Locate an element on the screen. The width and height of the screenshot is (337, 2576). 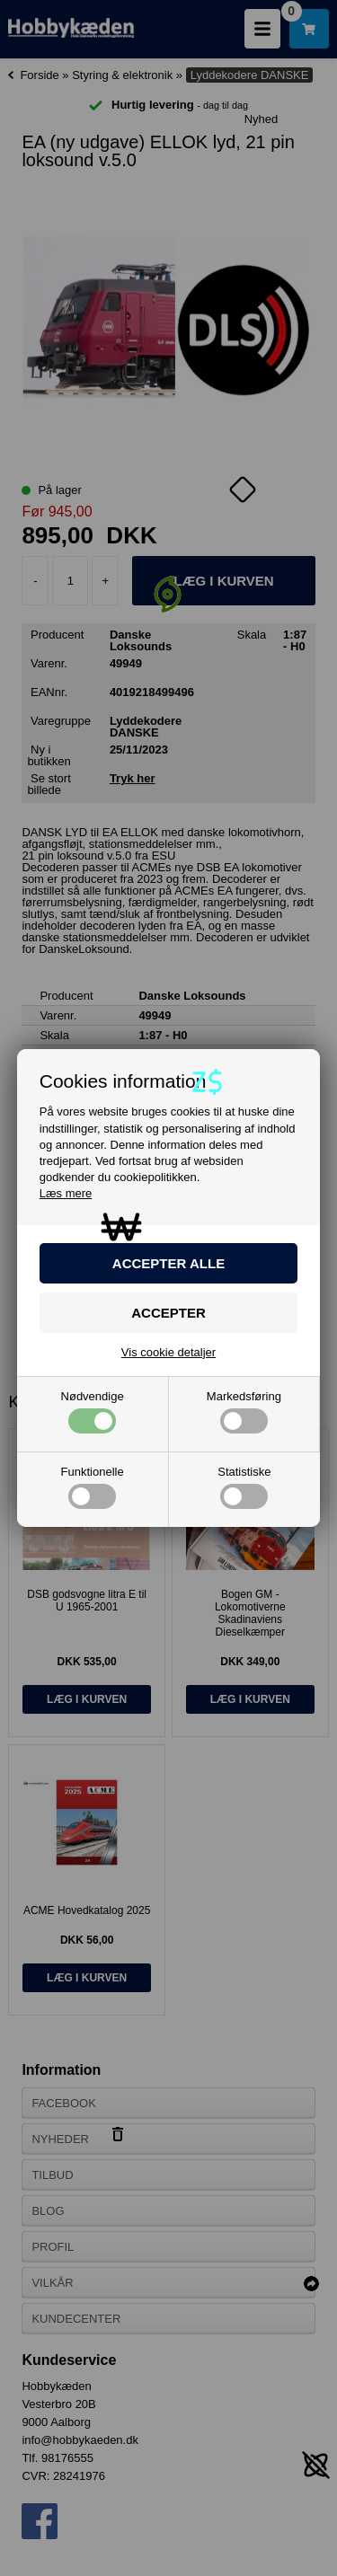
disable atomic or molecular view is located at coordinates (315, 2465).